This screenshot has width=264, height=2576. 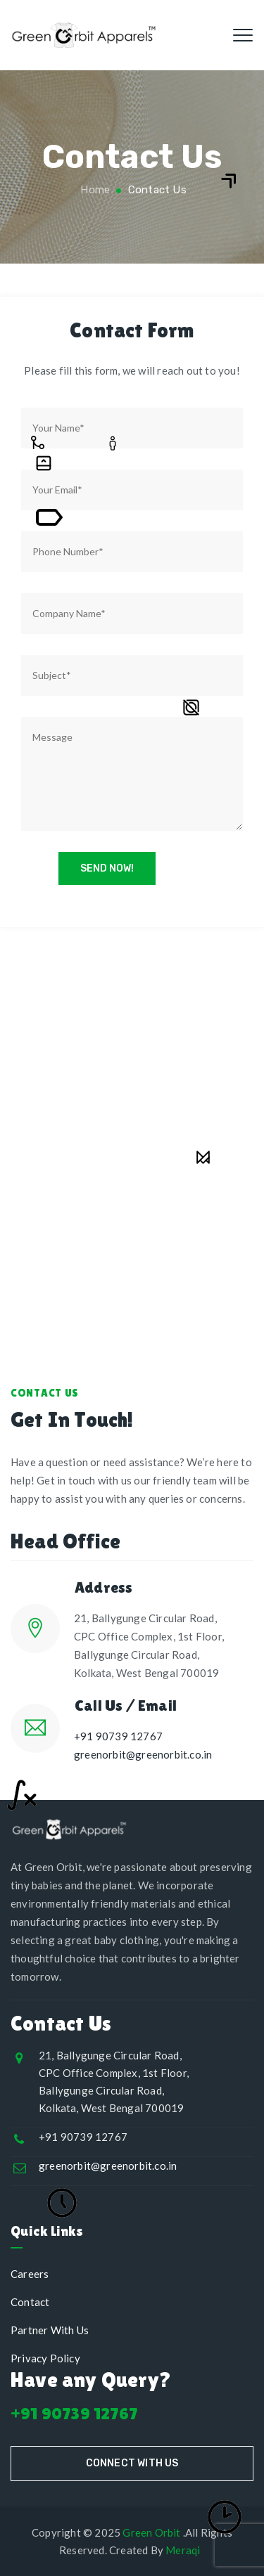 I want to click on expand content to full screen, so click(x=230, y=180).